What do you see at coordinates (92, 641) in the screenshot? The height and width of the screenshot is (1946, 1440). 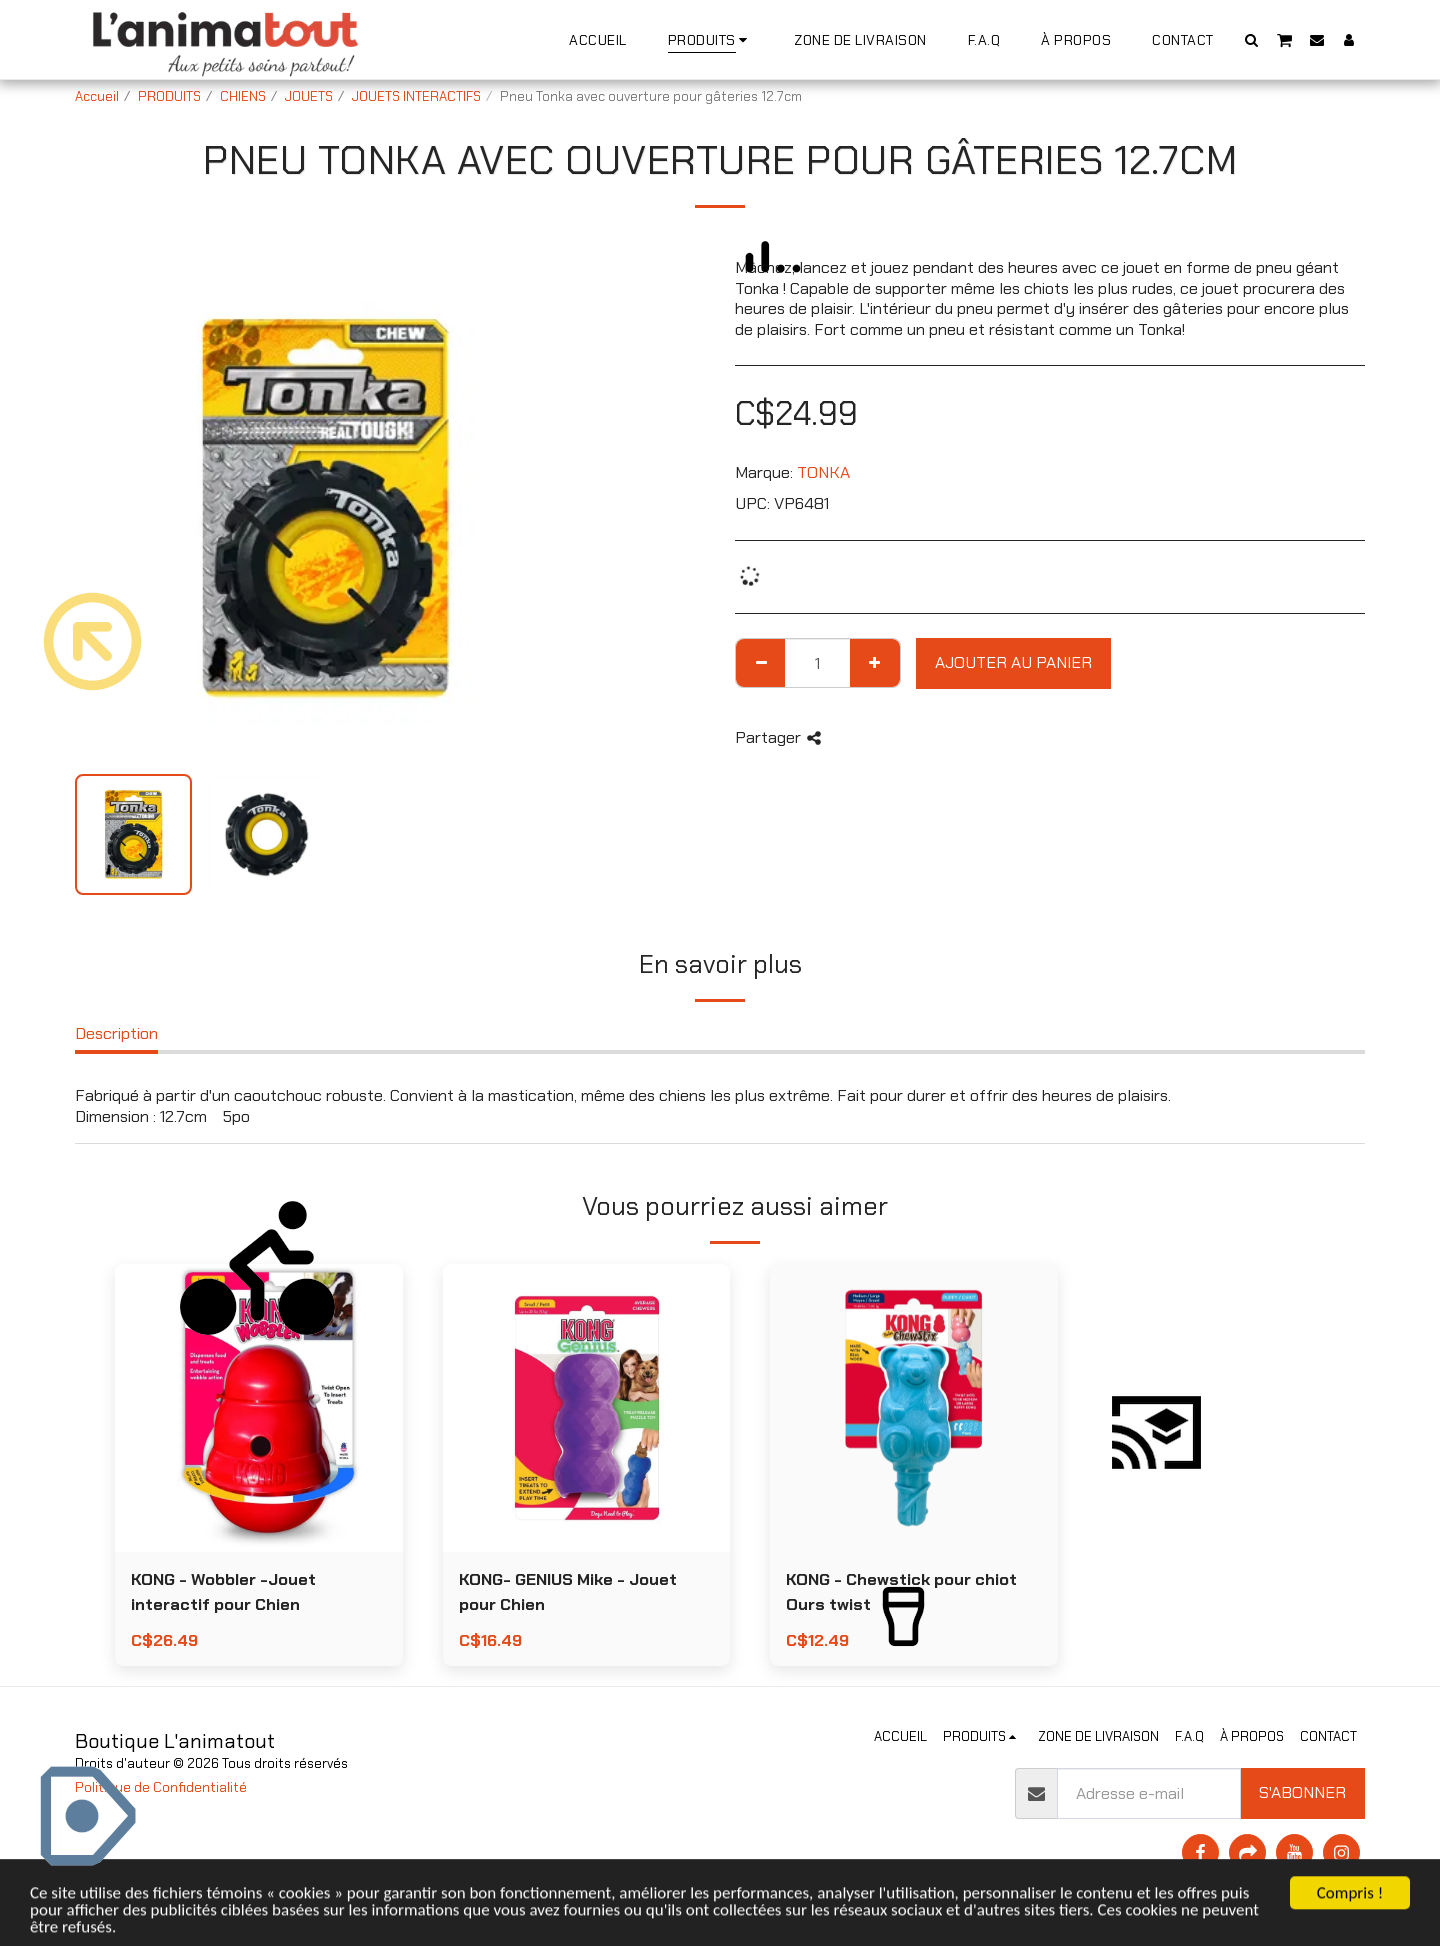 I see `navigate back to previous screen` at bounding box center [92, 641].